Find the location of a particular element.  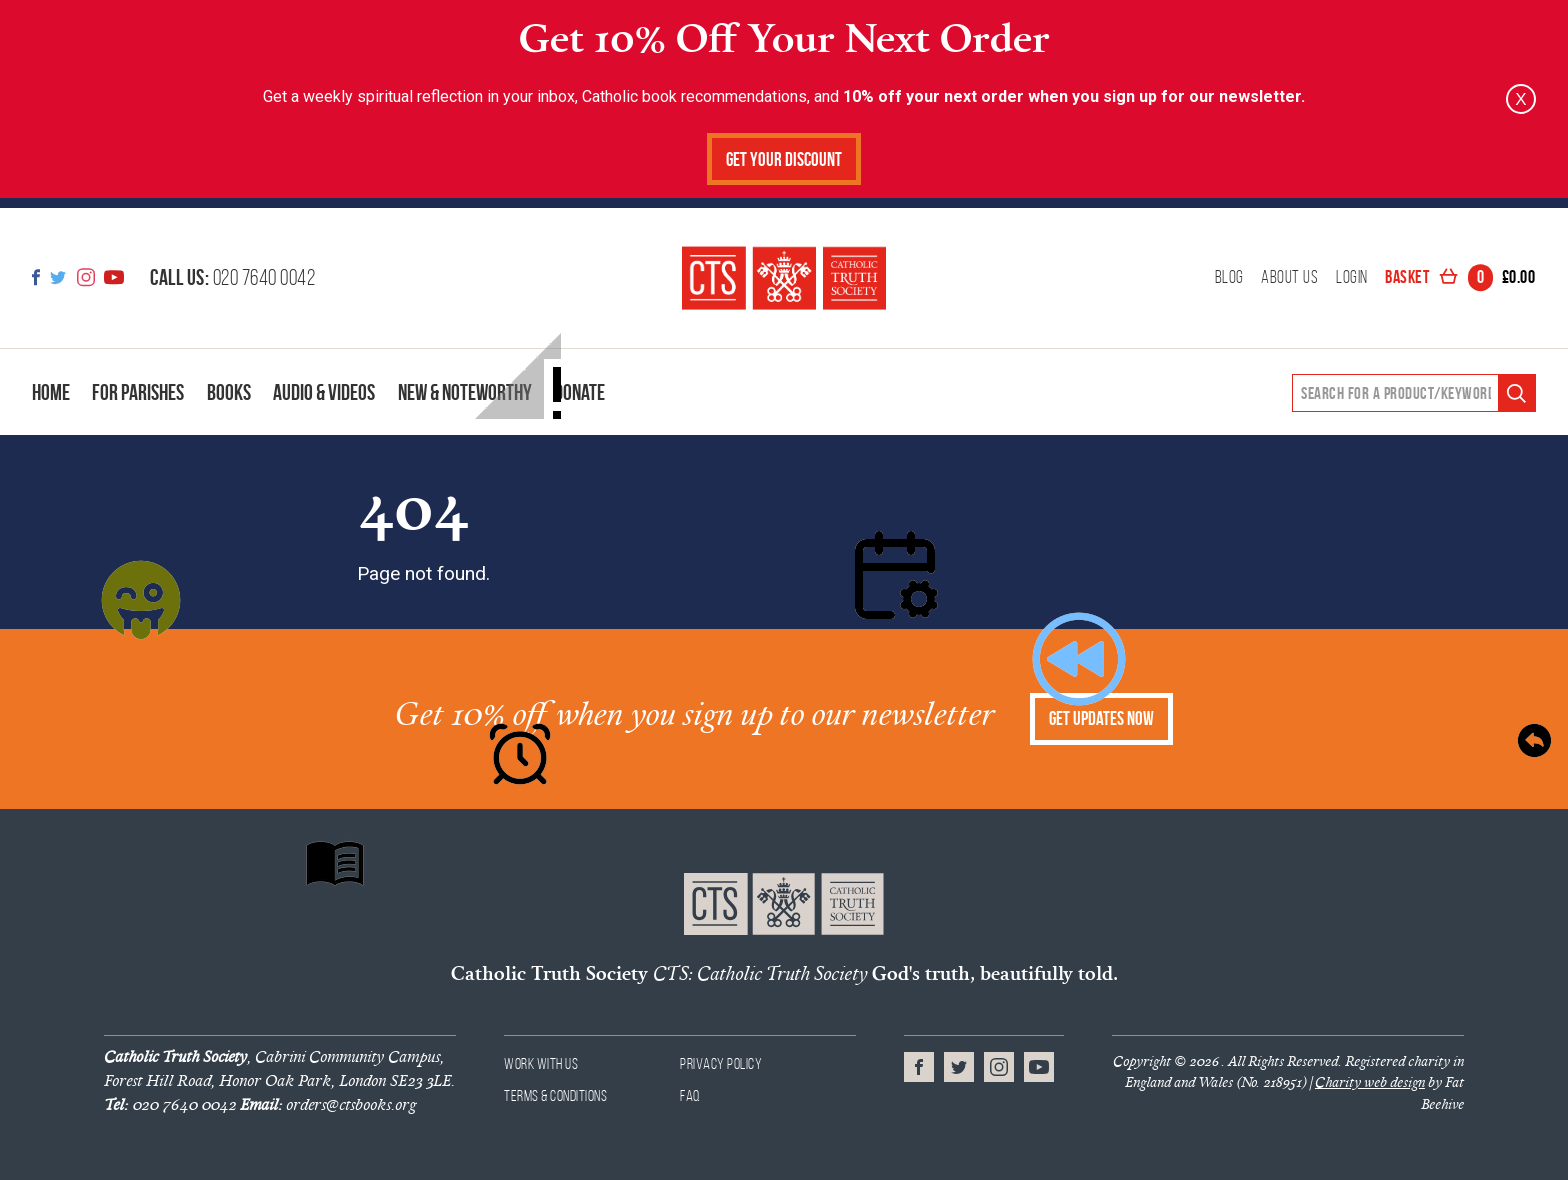

open menu or navigation guide is located at coordinates (335, 861).